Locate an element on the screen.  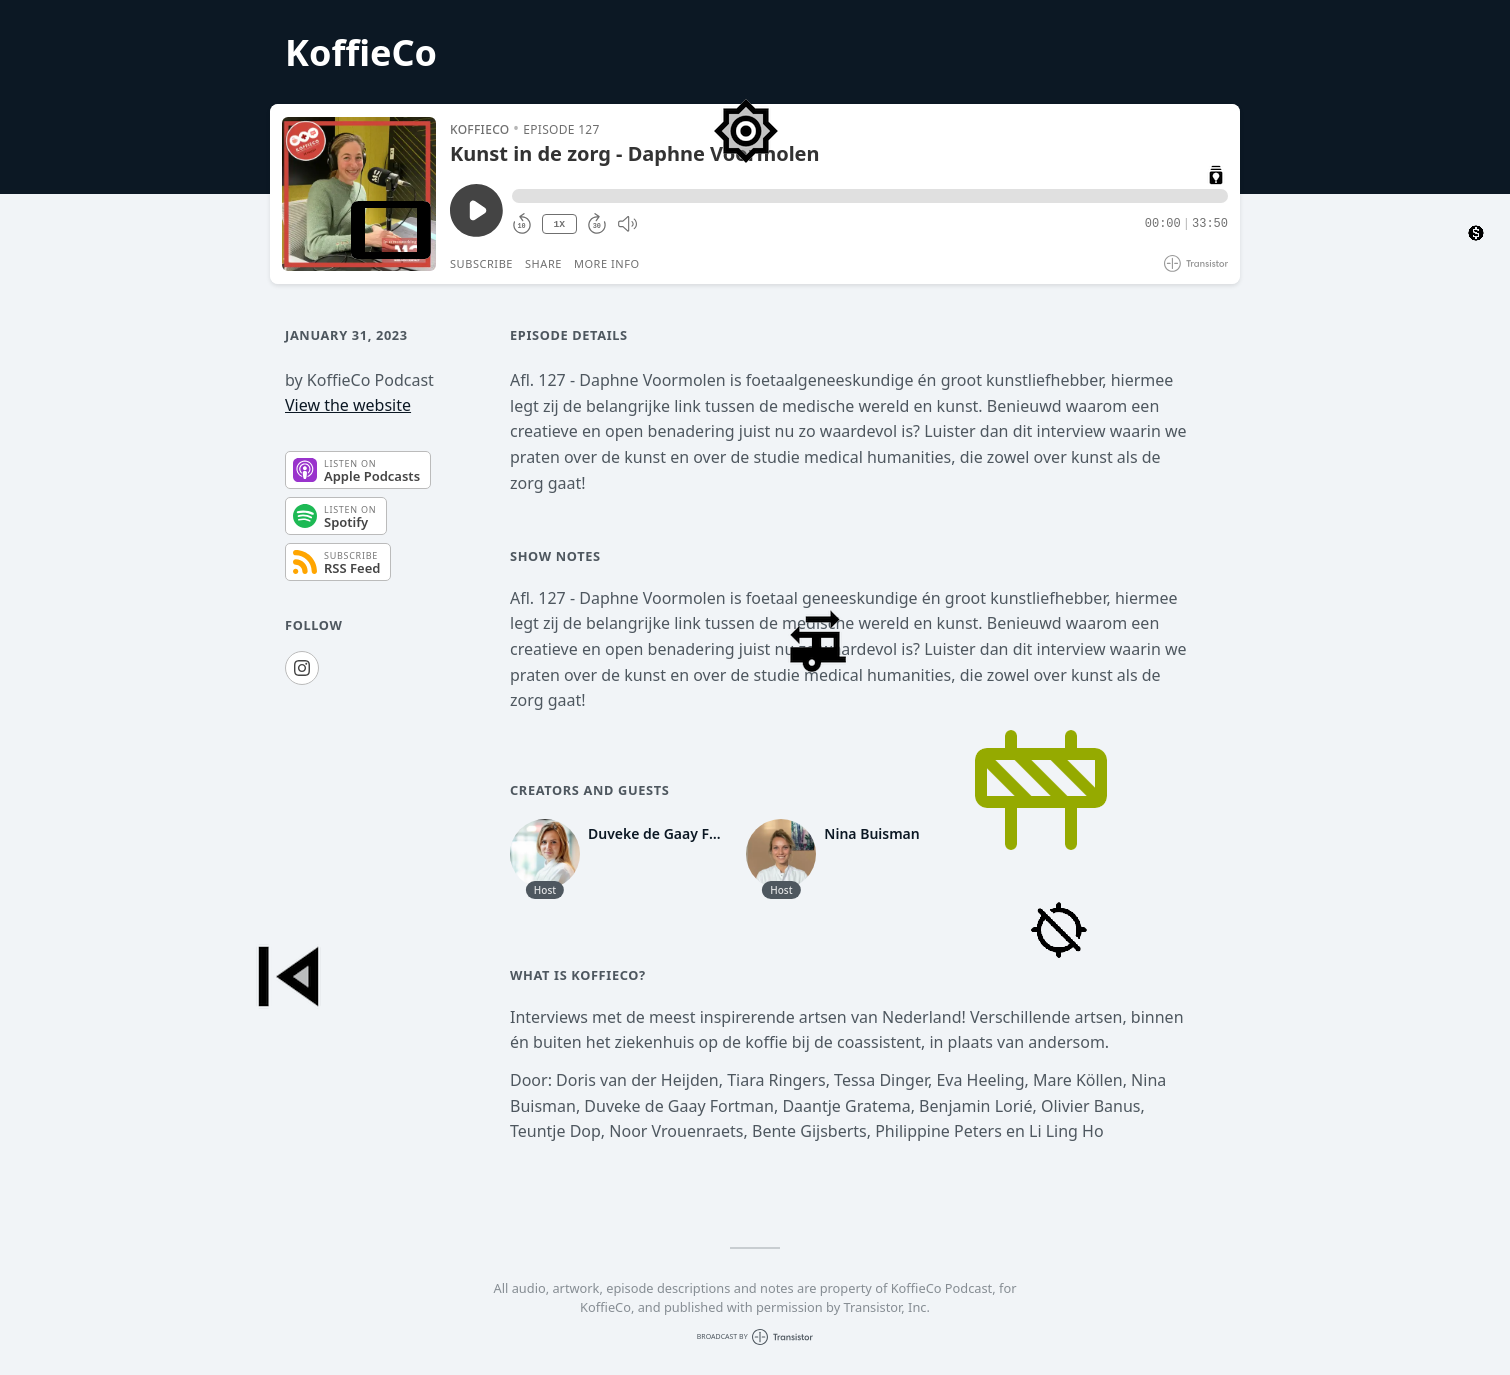
indicates a page or feature under construction is located at coordinates (1041, 790).